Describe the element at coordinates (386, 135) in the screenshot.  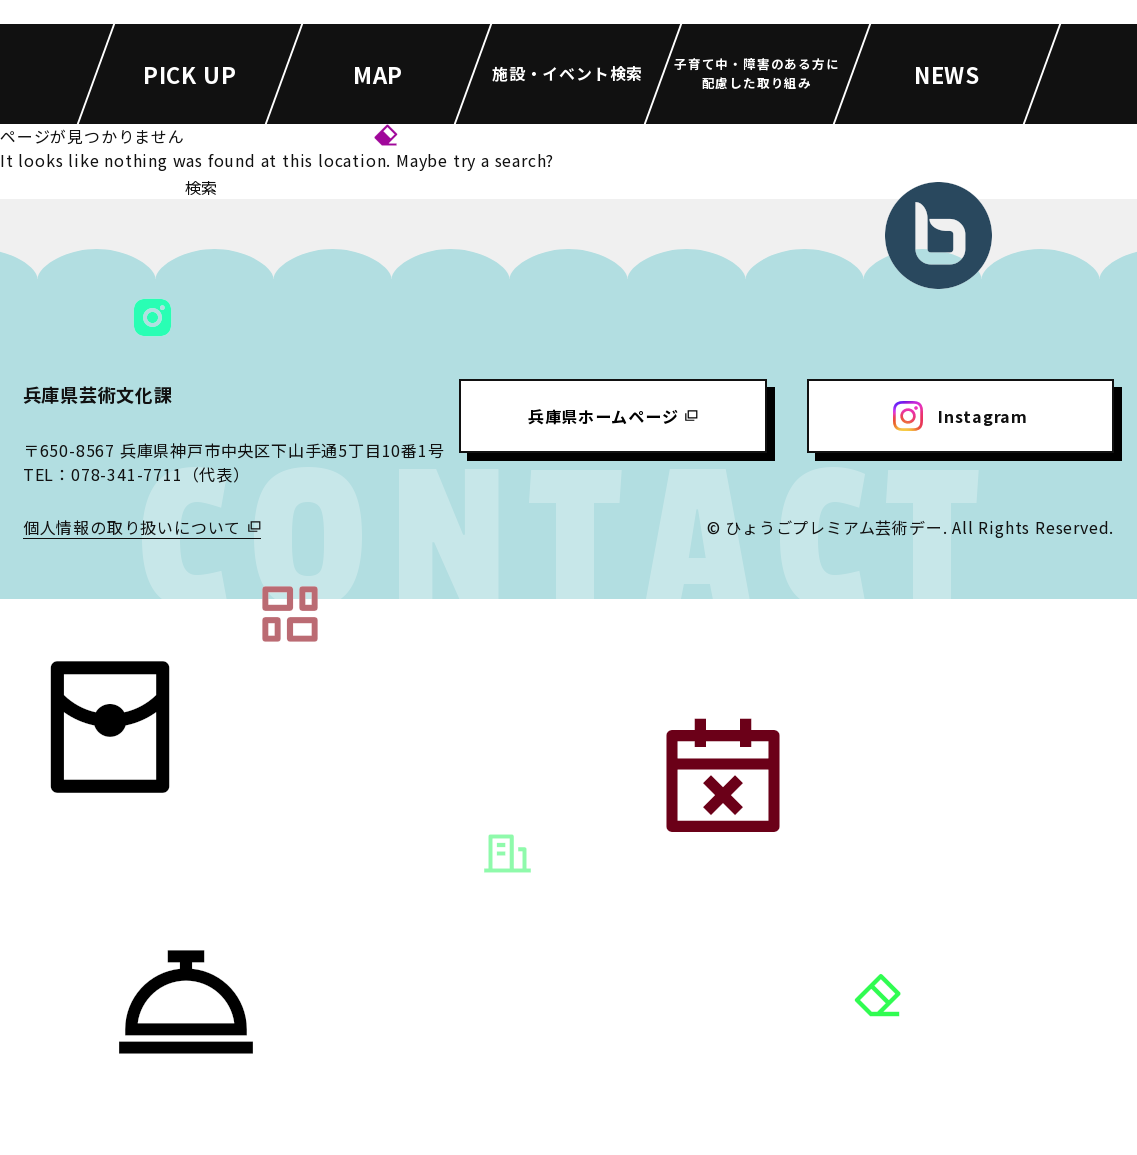
I see `erase or clear content` at that location.